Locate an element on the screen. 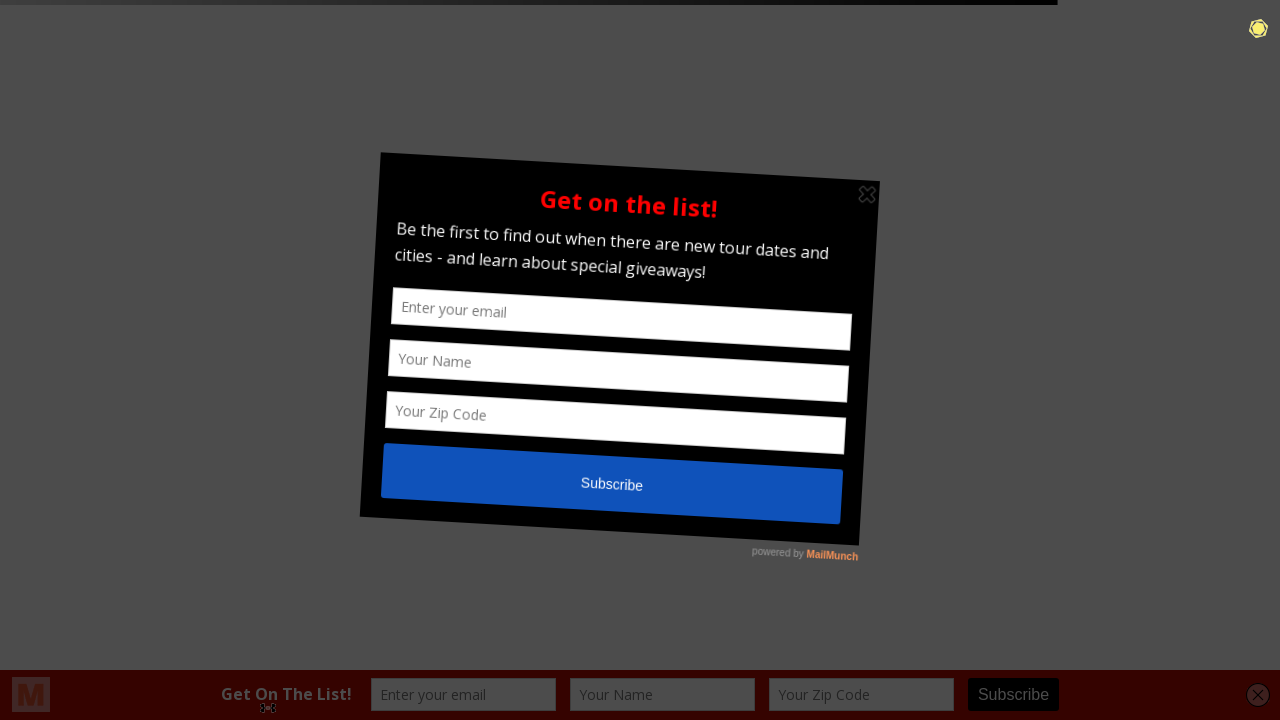 Image resolution: width=1280 pixels, height=720 pixels. open graphite application is located at coordinates (1258, 28).